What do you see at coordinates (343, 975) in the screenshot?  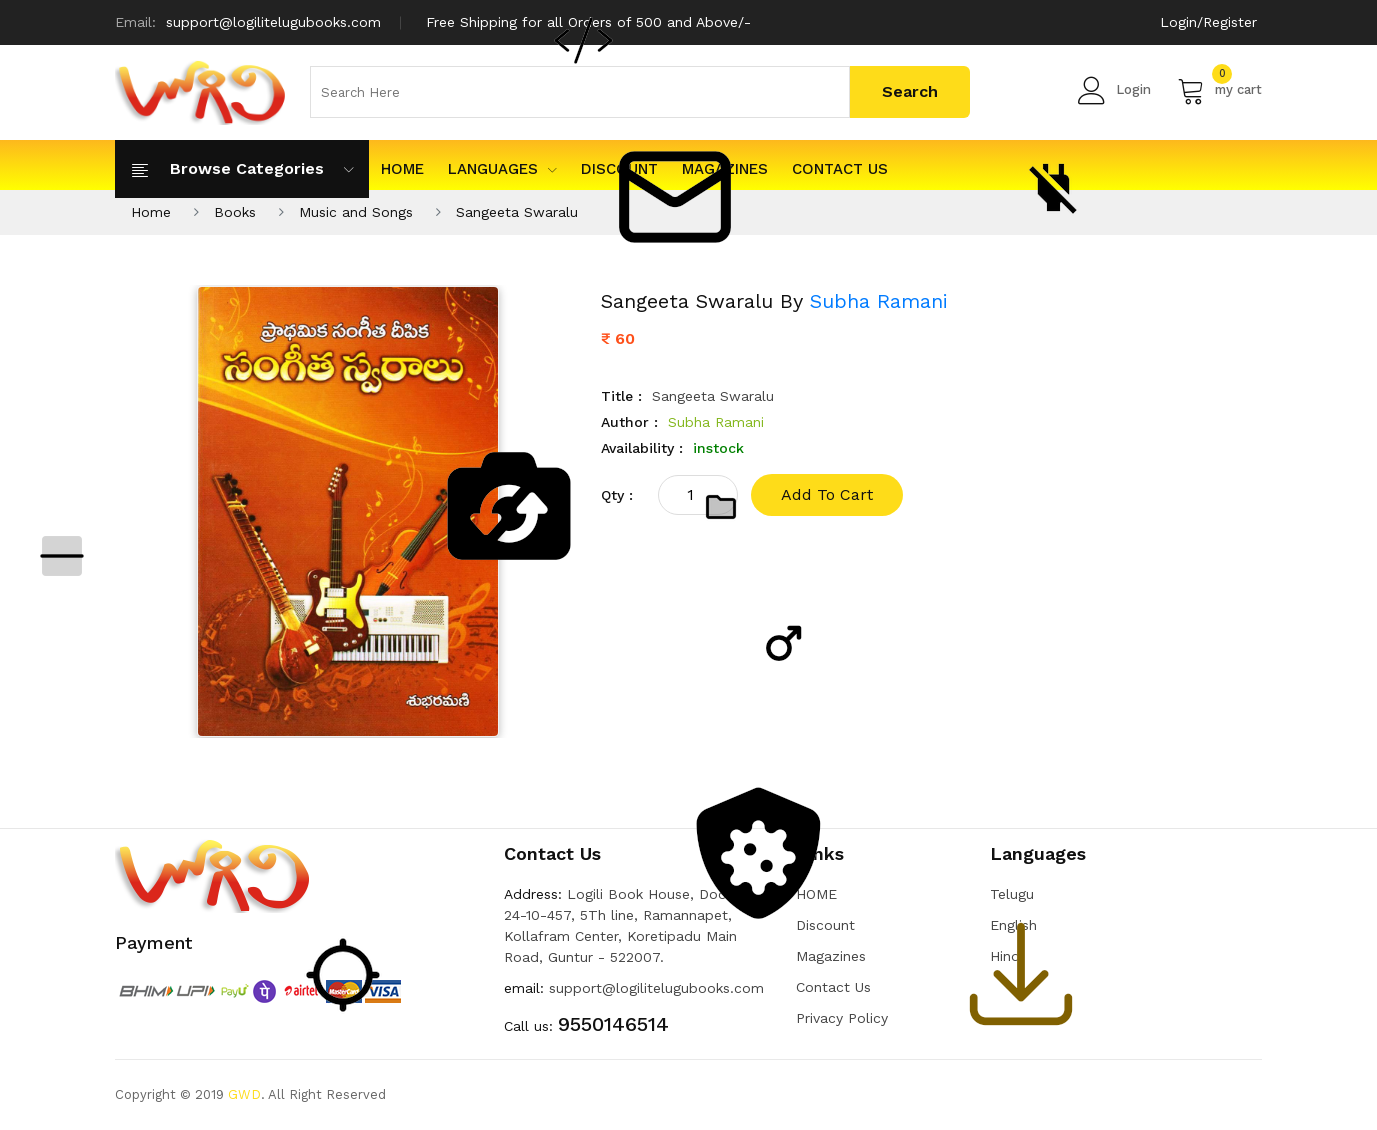 I see `GPS signal not yet acquired` at bounding box center [343, 975].